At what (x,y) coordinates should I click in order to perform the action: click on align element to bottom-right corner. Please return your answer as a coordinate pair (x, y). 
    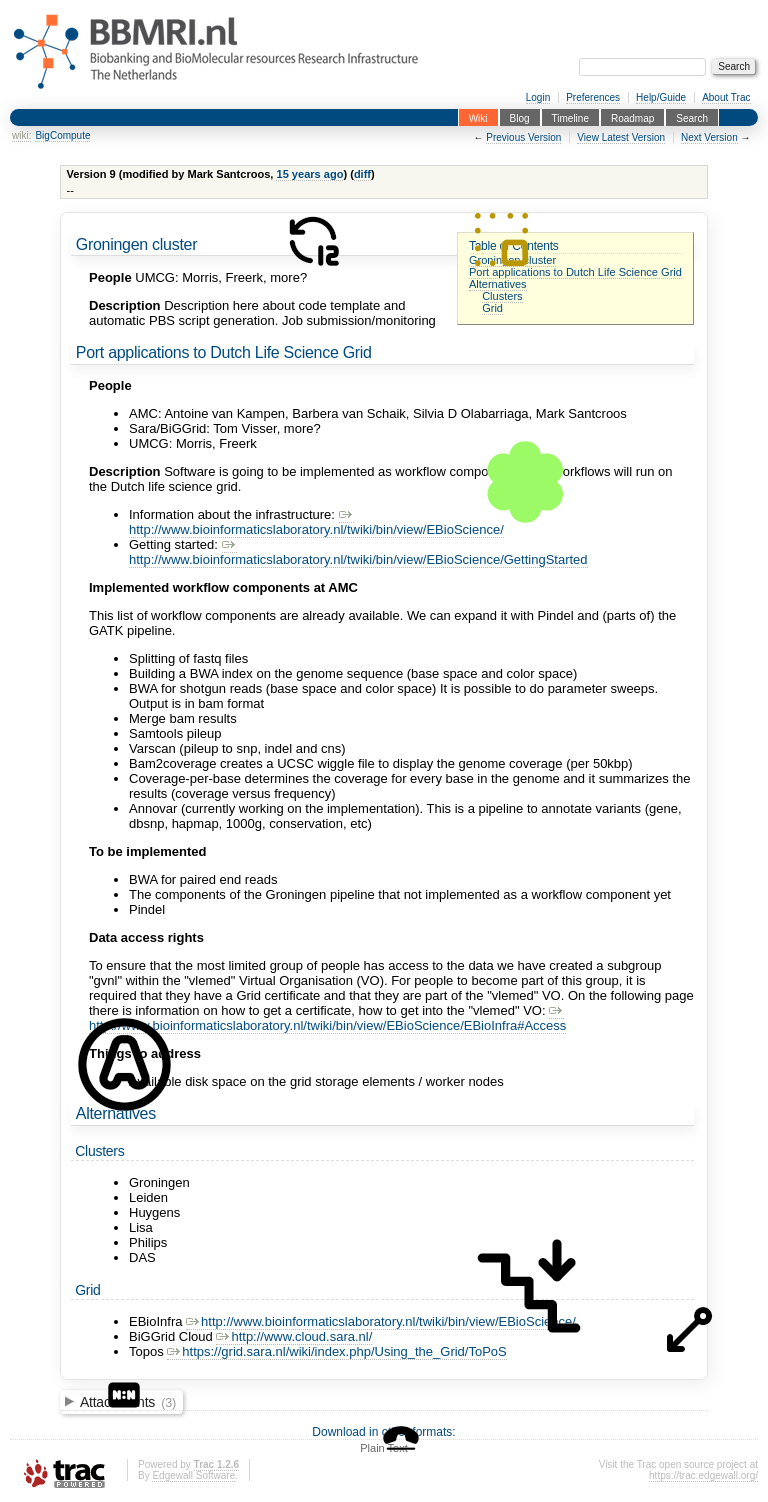
    Looking at the image, I should click on (501, 239).